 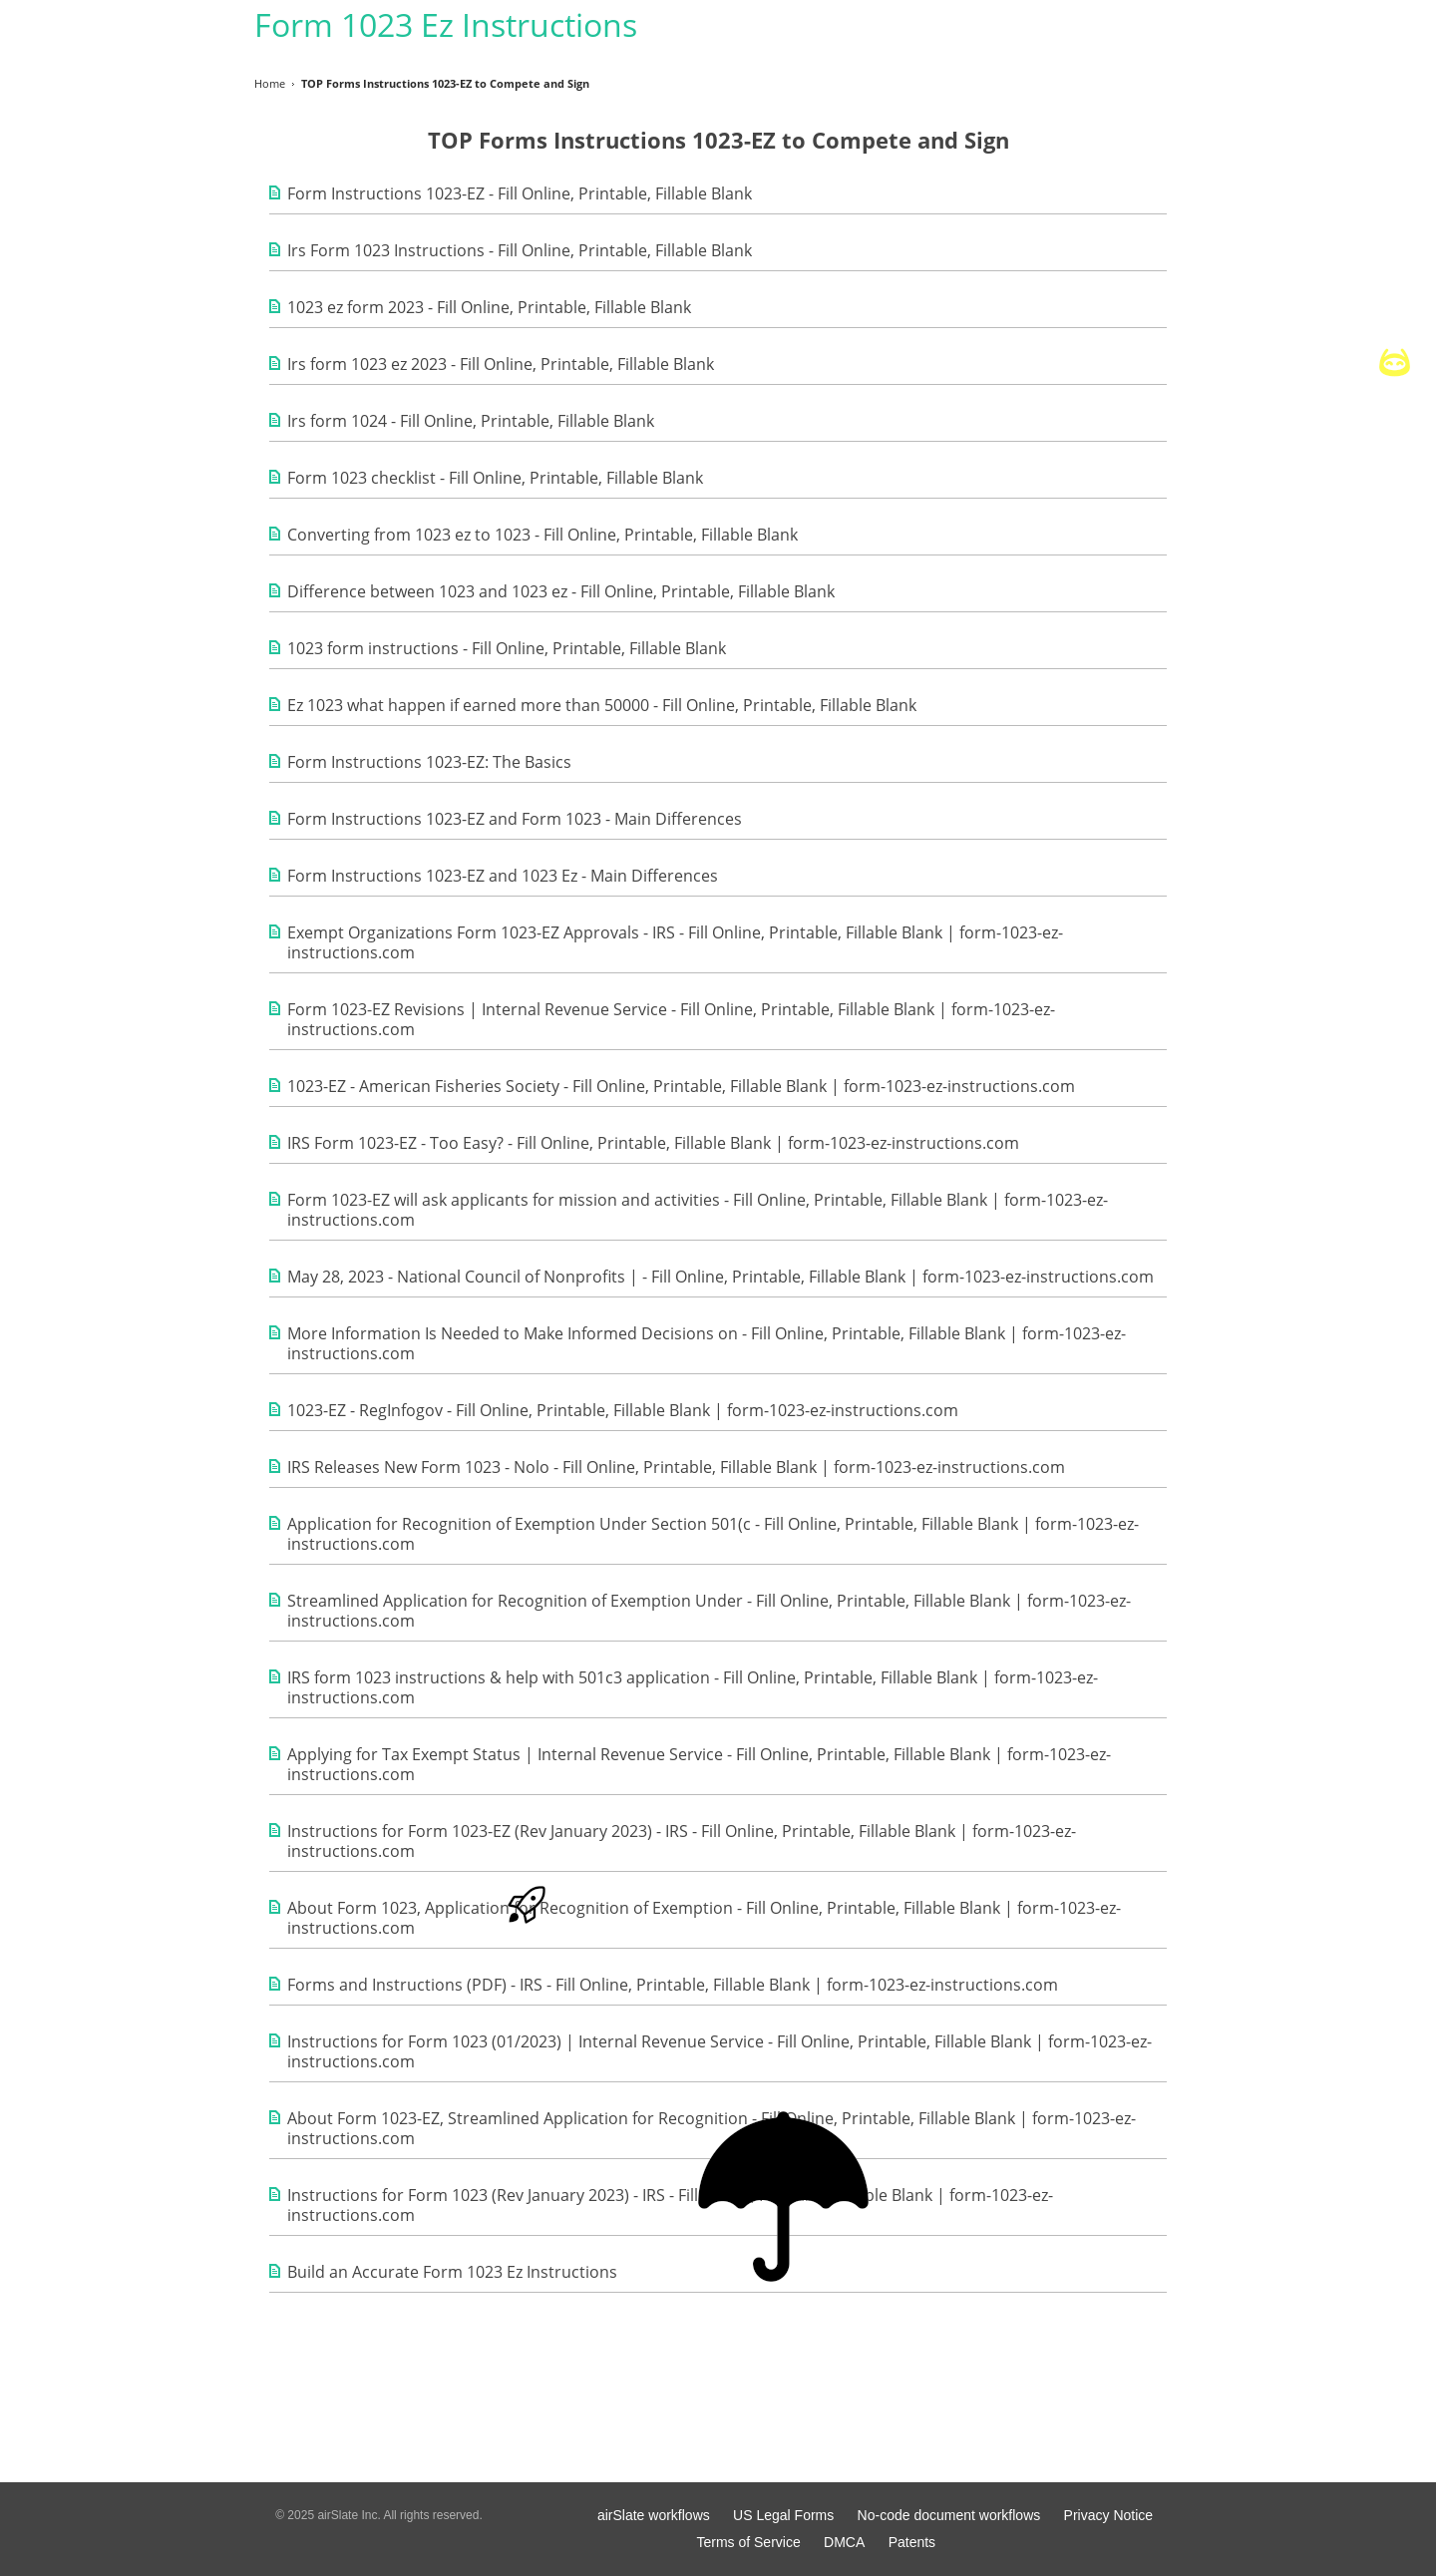 What do you see at coordinates (783, 2196) in the screenshot?
I see `view weather protection or rain forecast` at bounding box center [783, 2196].